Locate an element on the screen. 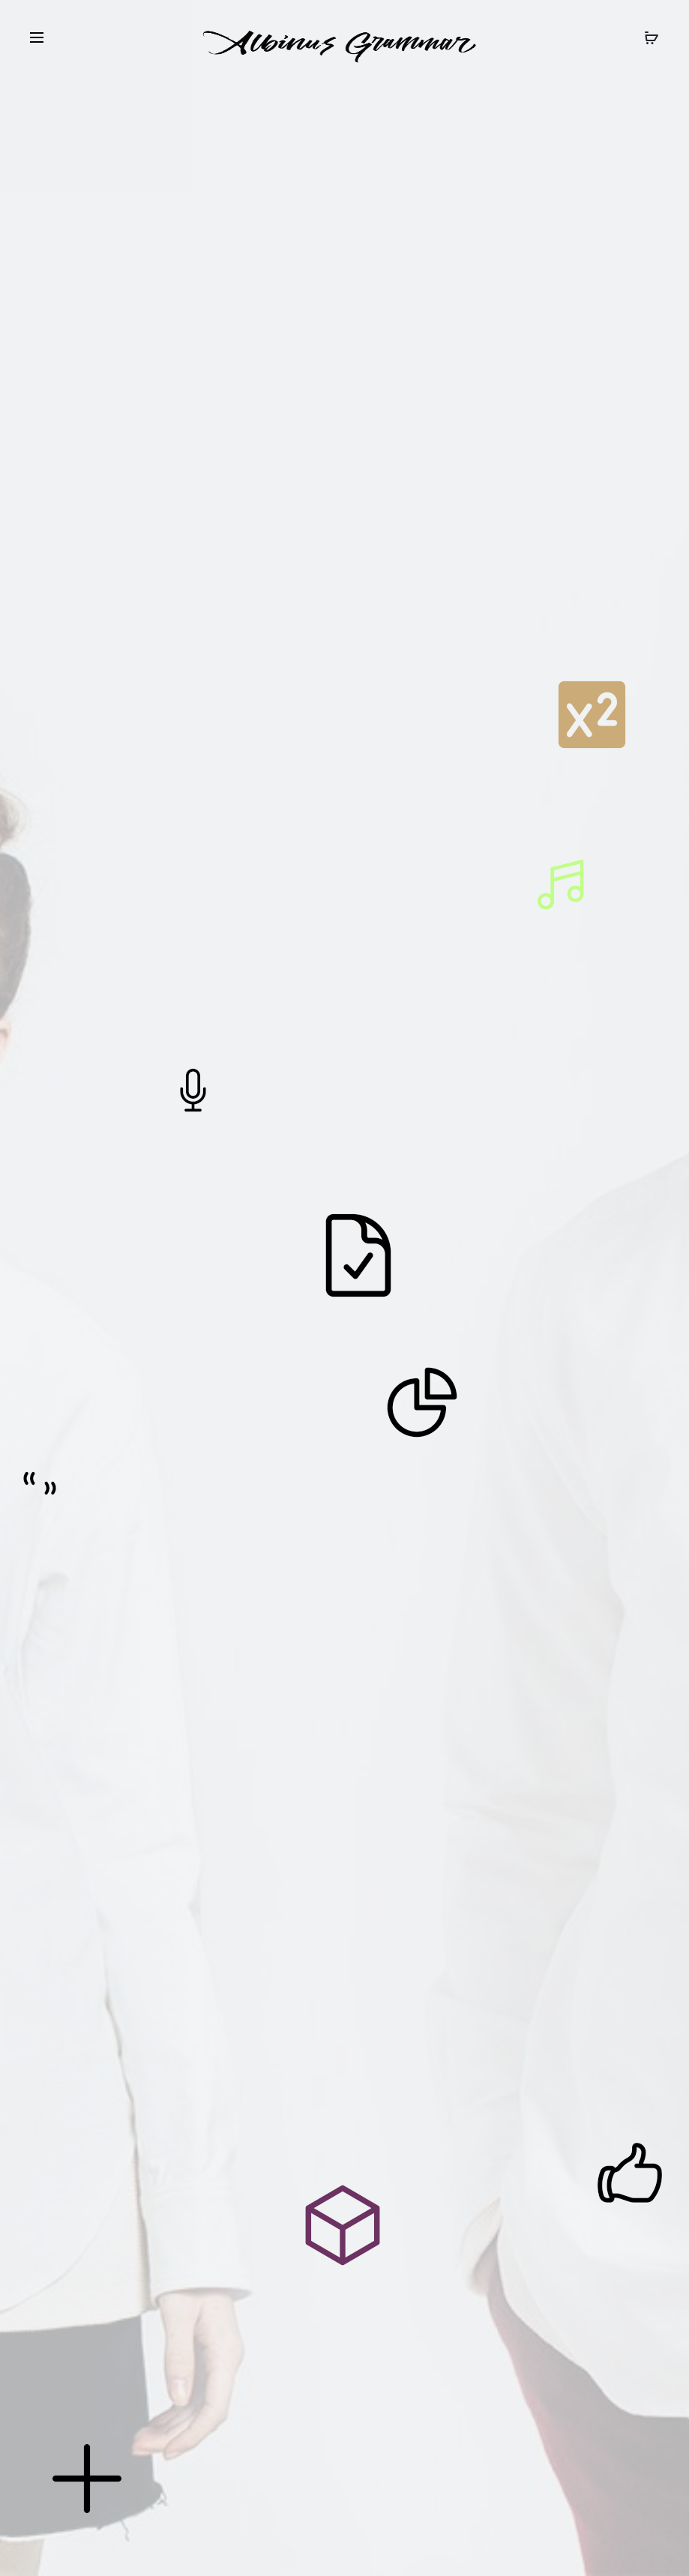 This screenshot has height=2576, width=689. view testimonials or customer quotes is located at coordinates (40, 1483).